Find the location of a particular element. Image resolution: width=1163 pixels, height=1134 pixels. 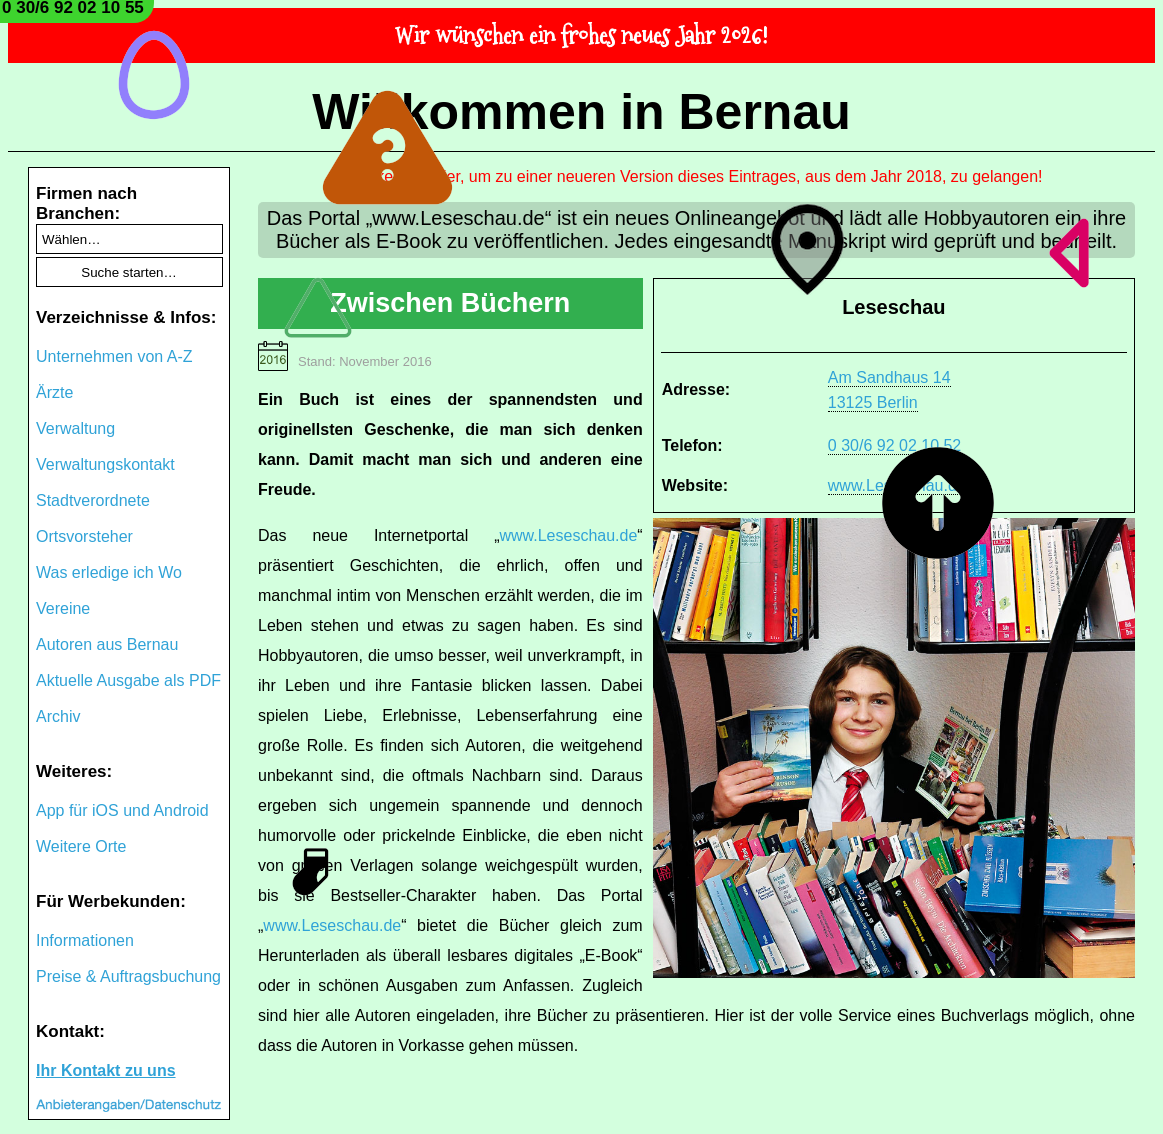

indicates an egg or egg-related item is located at coordinates (154, 75).